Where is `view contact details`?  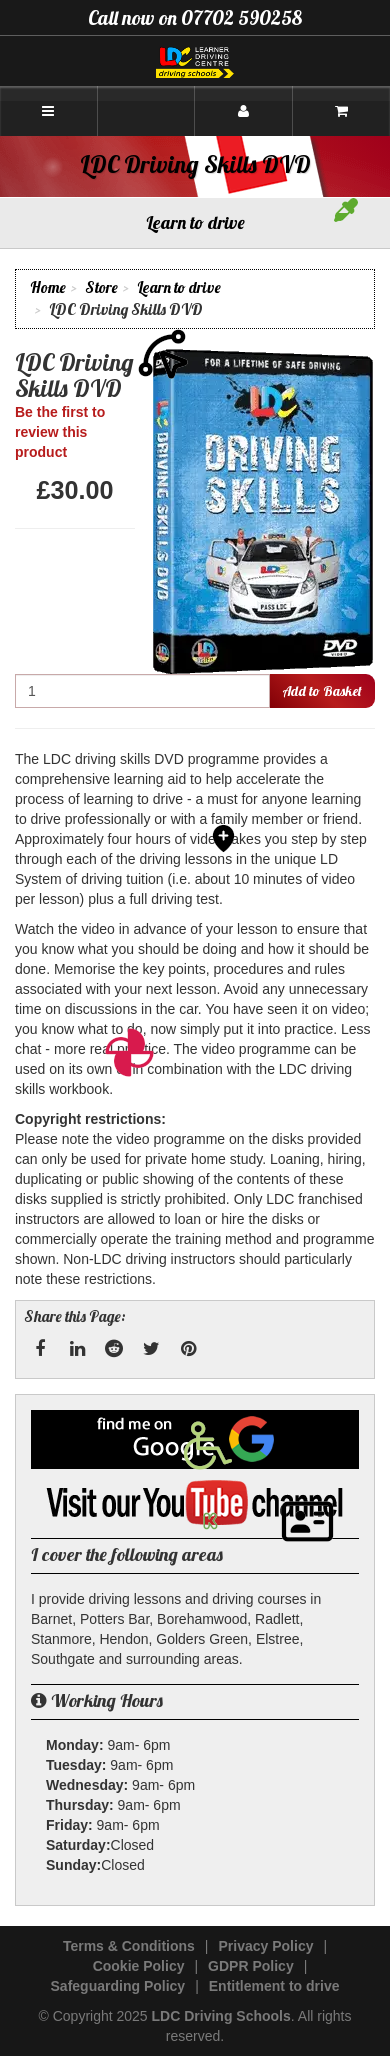 view contact details is located at coordinates (307, 1521).